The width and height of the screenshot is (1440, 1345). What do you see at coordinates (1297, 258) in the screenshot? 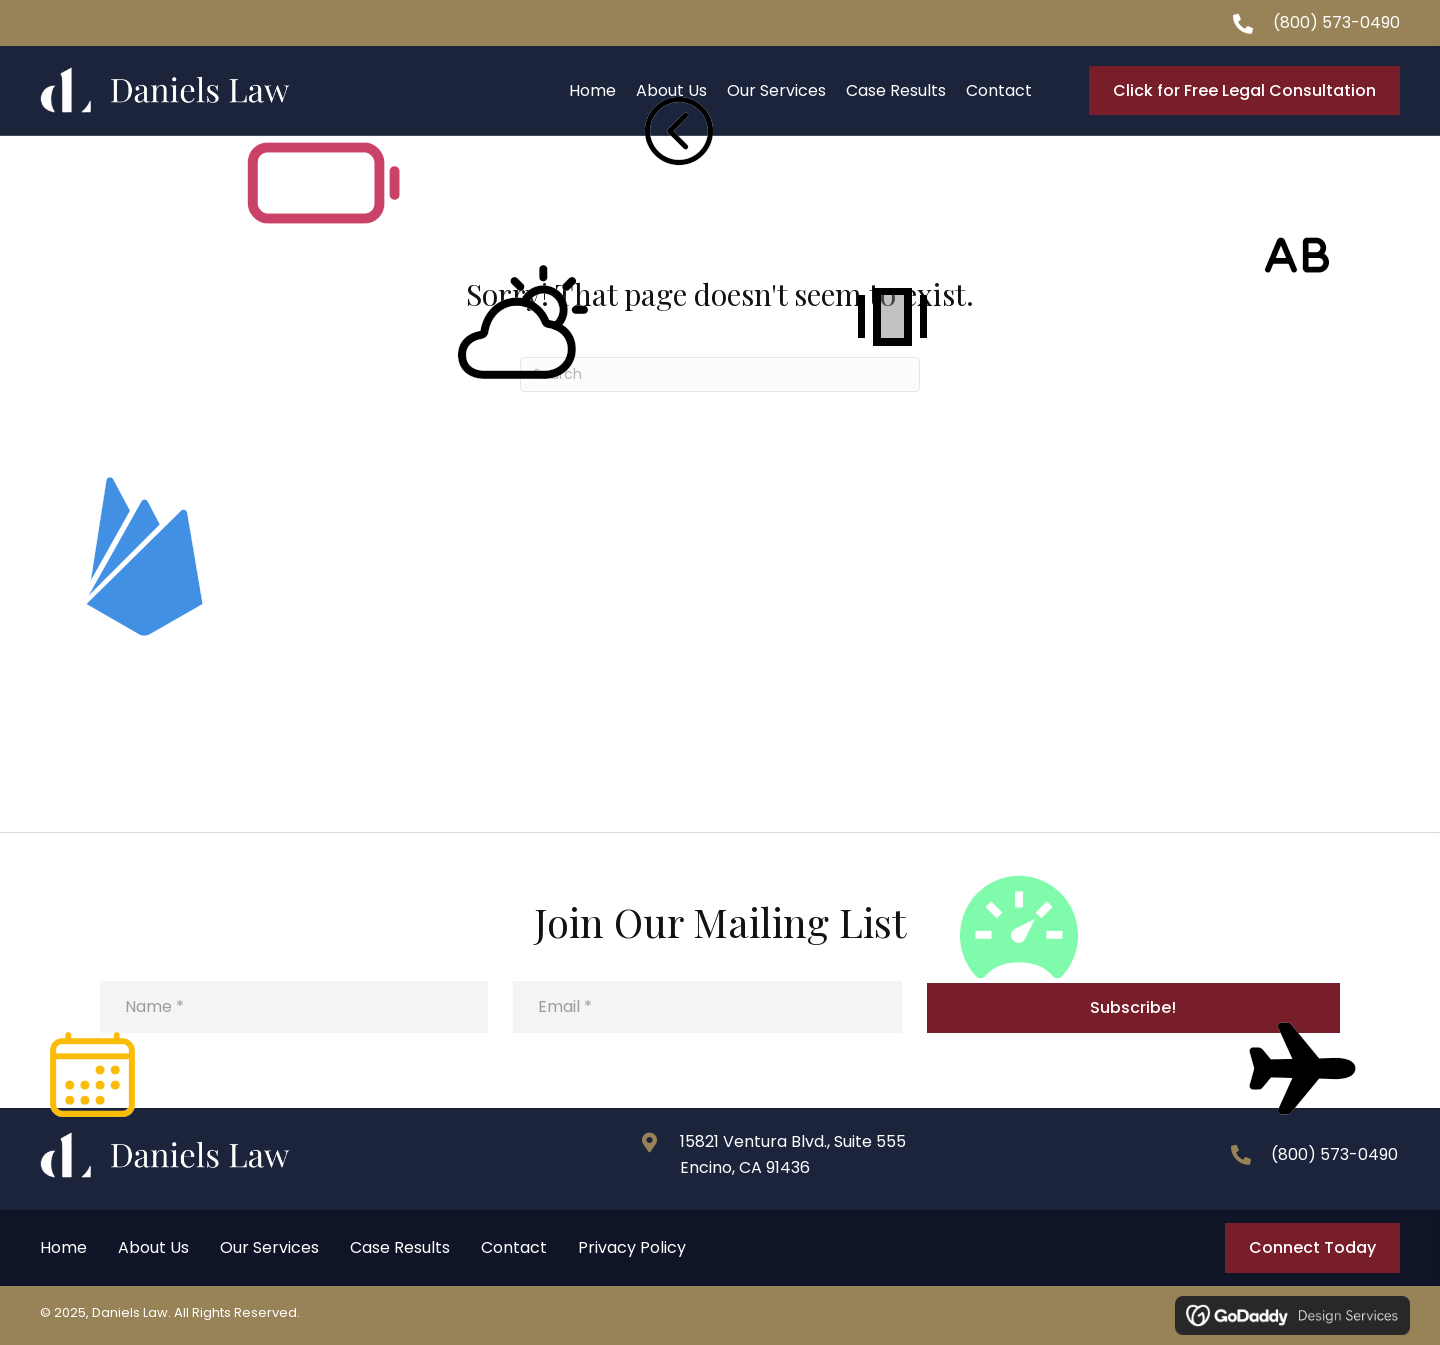
I see `toggle uppercase text formatting` at bounding box center [1297, 258].